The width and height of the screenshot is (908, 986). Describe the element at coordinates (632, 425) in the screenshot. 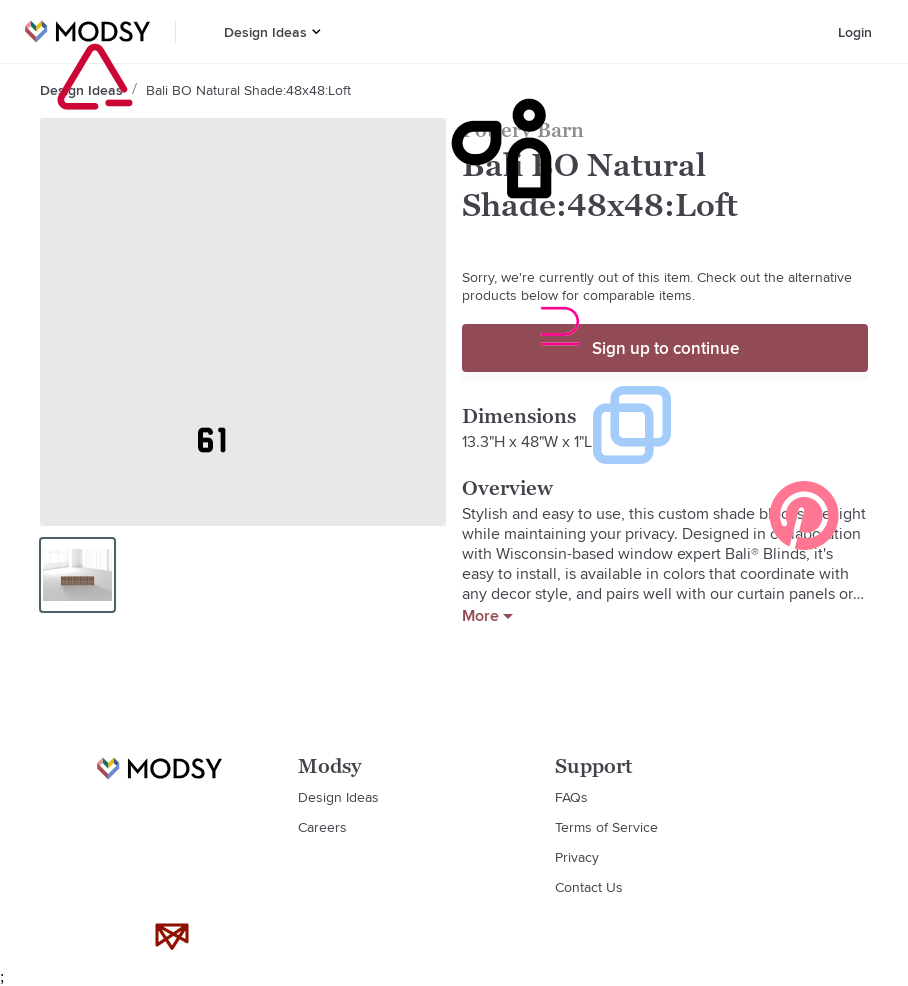

I see `view overlapping layers or intersecting objects` at that location.